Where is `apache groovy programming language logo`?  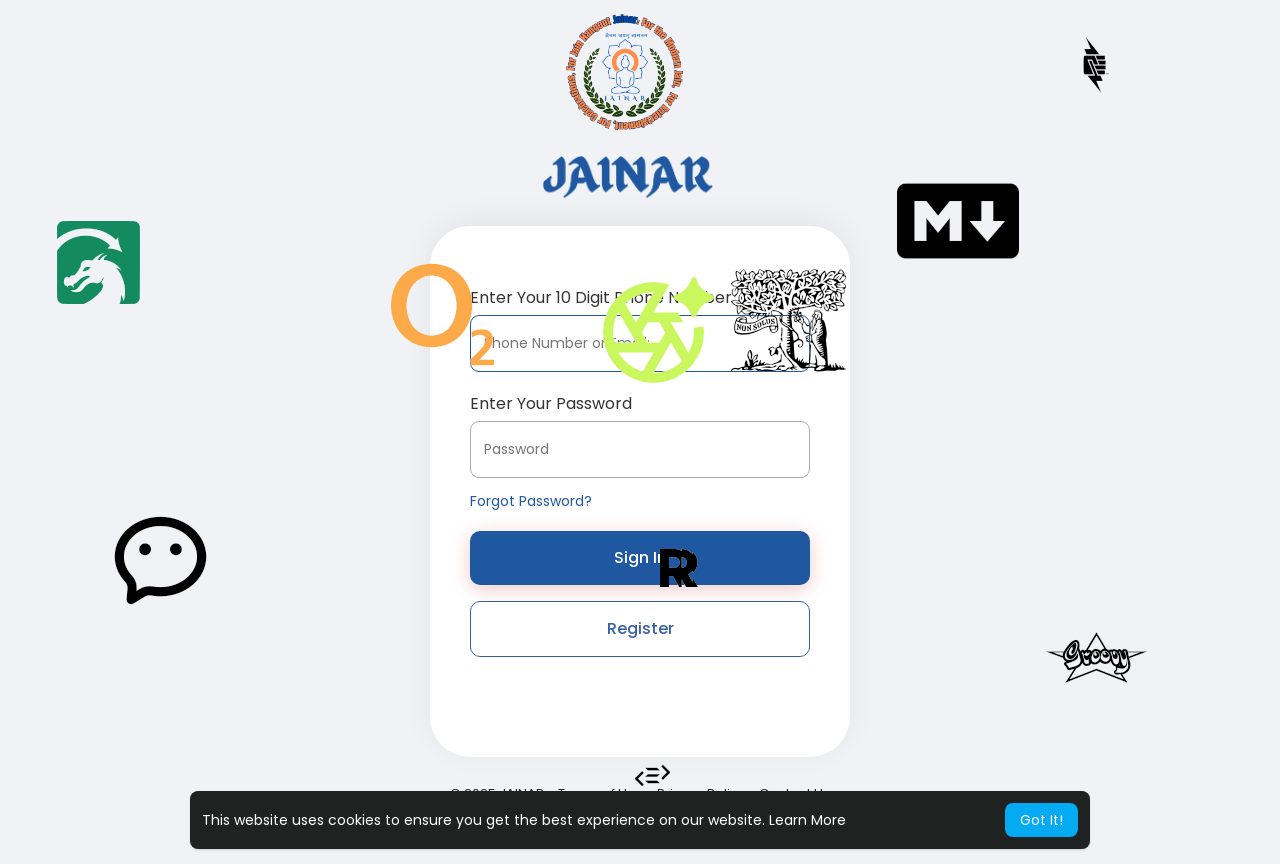 apache groovy programming language logo is located at coordinates (1096, 657).